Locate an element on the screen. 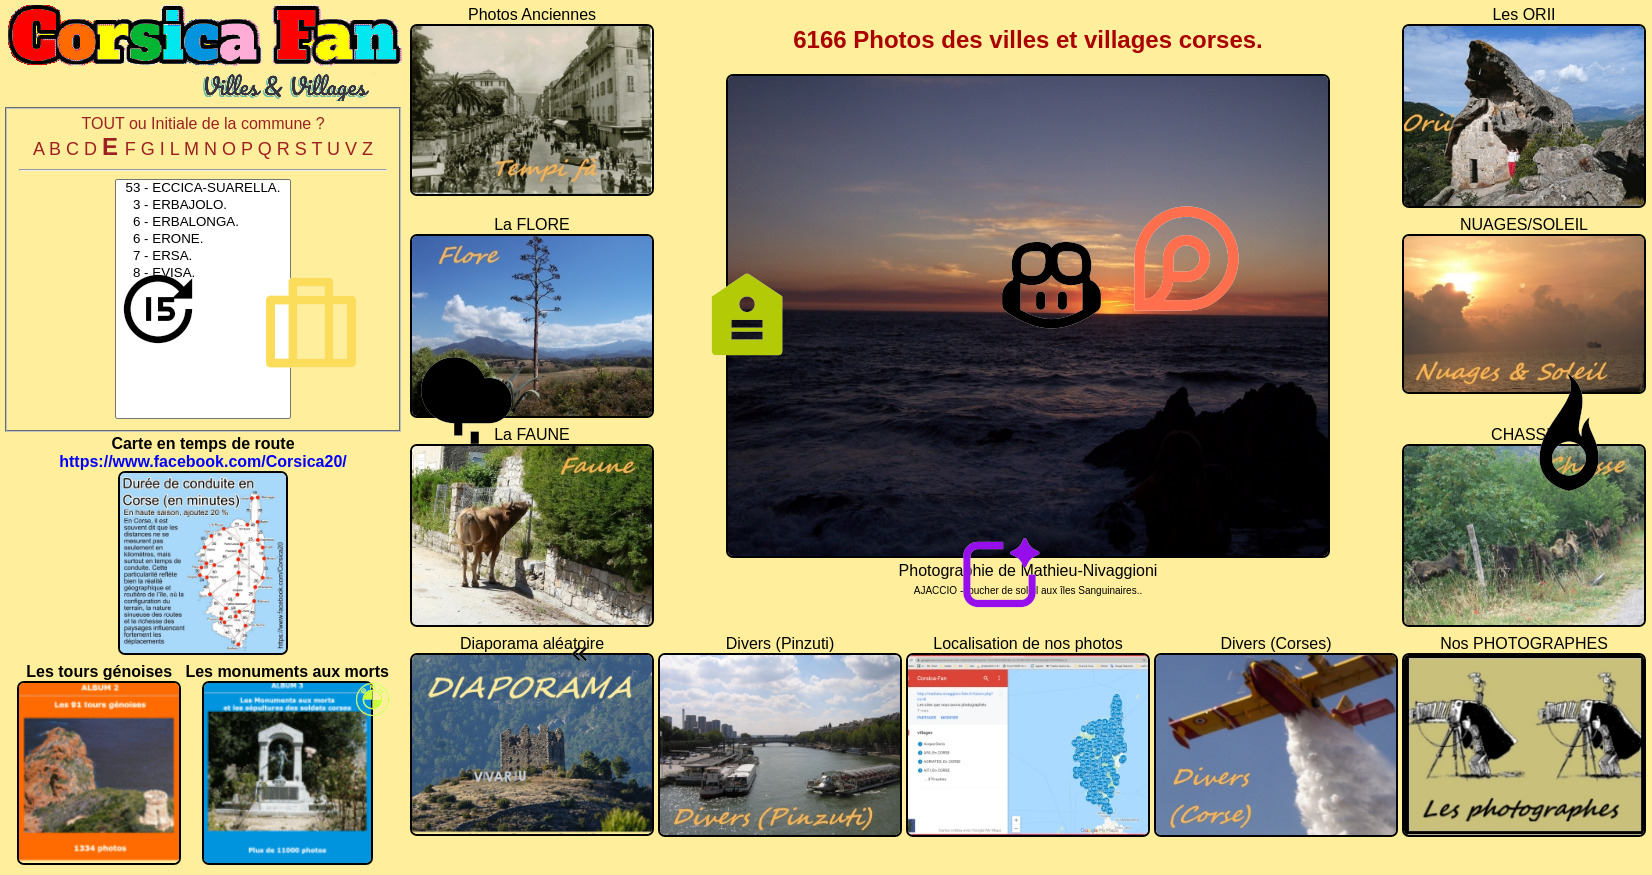  go back to the beginning is located at coordinates (580, 654).